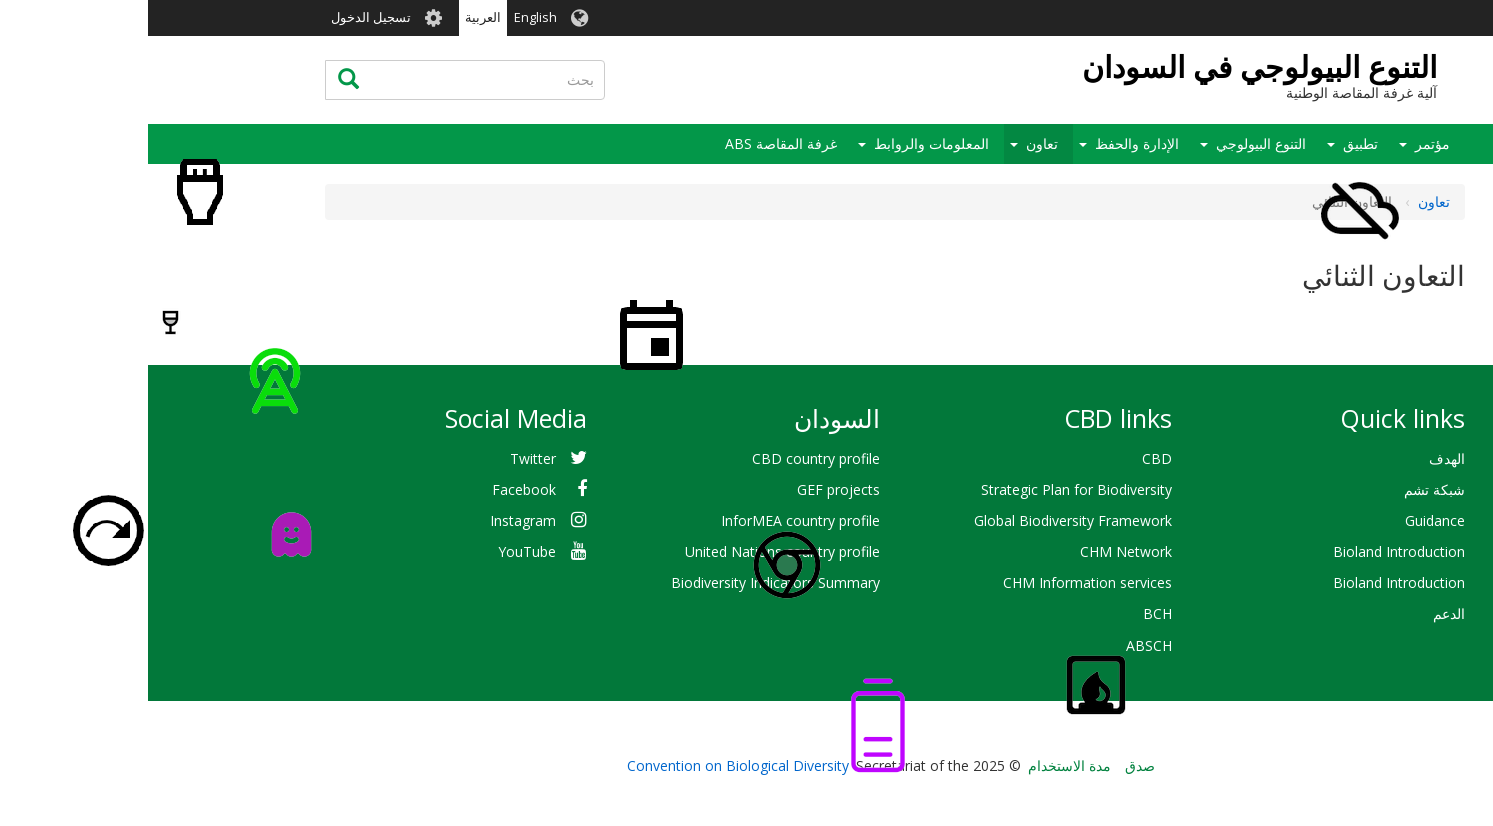  I want to click on access fireplace or heating controls, so click(1096, 685).